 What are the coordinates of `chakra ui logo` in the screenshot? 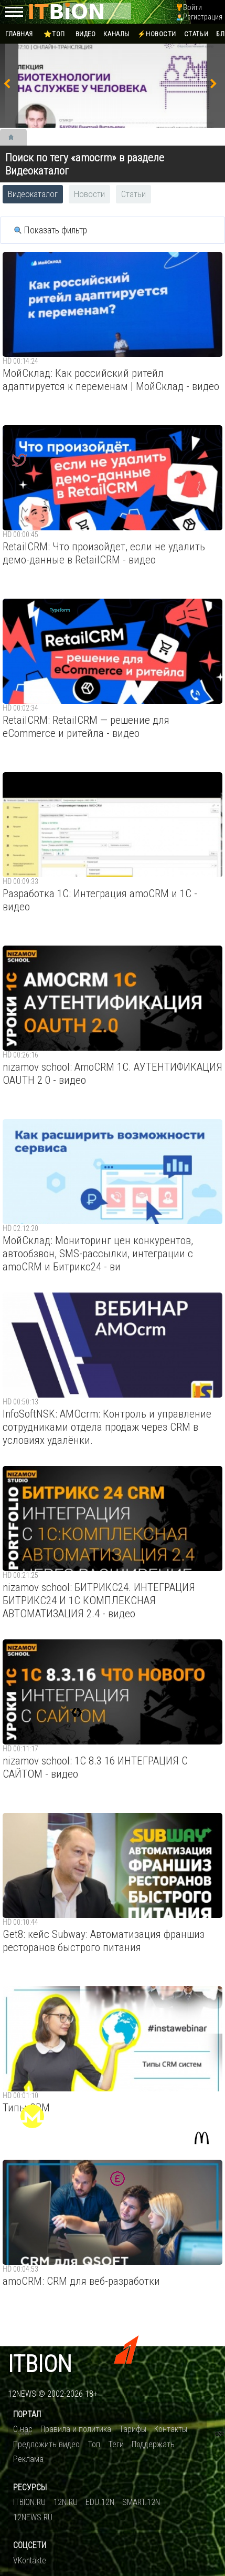 It's located at (77, 1712).